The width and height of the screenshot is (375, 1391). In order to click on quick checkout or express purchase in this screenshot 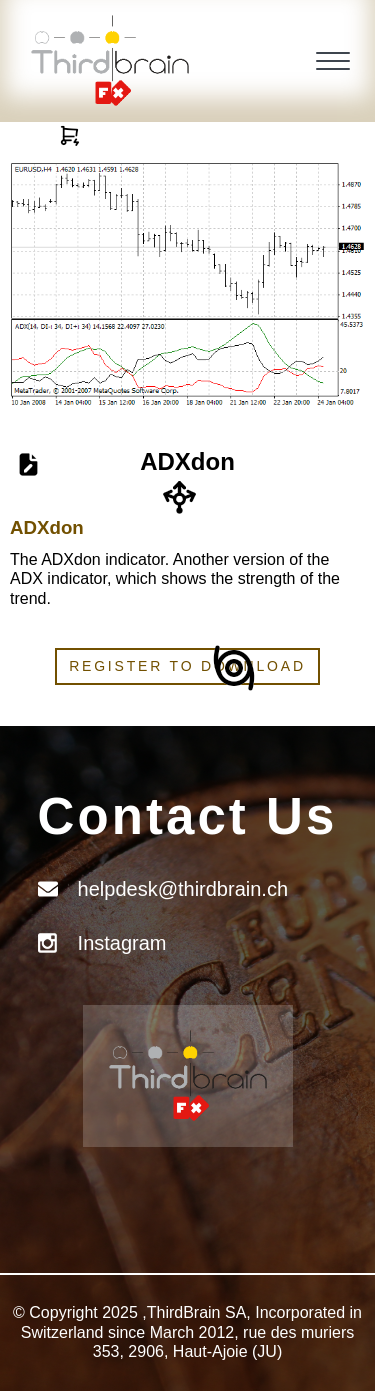, I will do `click(69, 135)`.